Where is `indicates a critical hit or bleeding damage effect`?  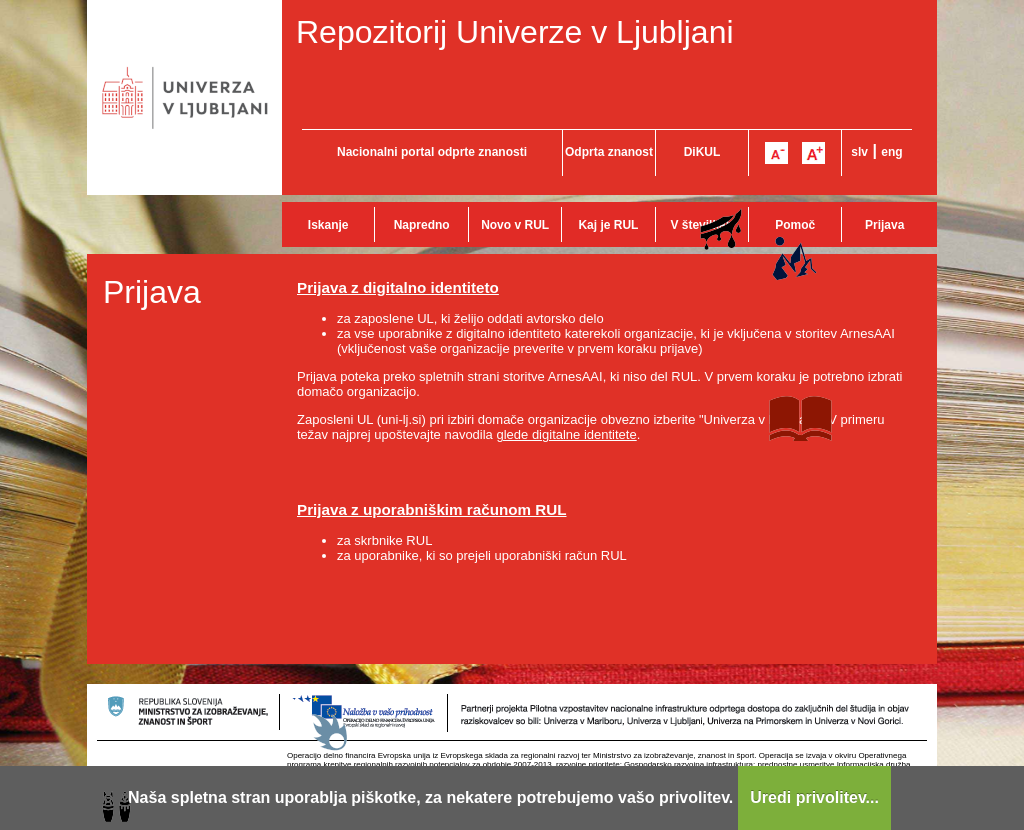 indicates a critical hit or bleeding damage effect is located at coordinates (721, 229).